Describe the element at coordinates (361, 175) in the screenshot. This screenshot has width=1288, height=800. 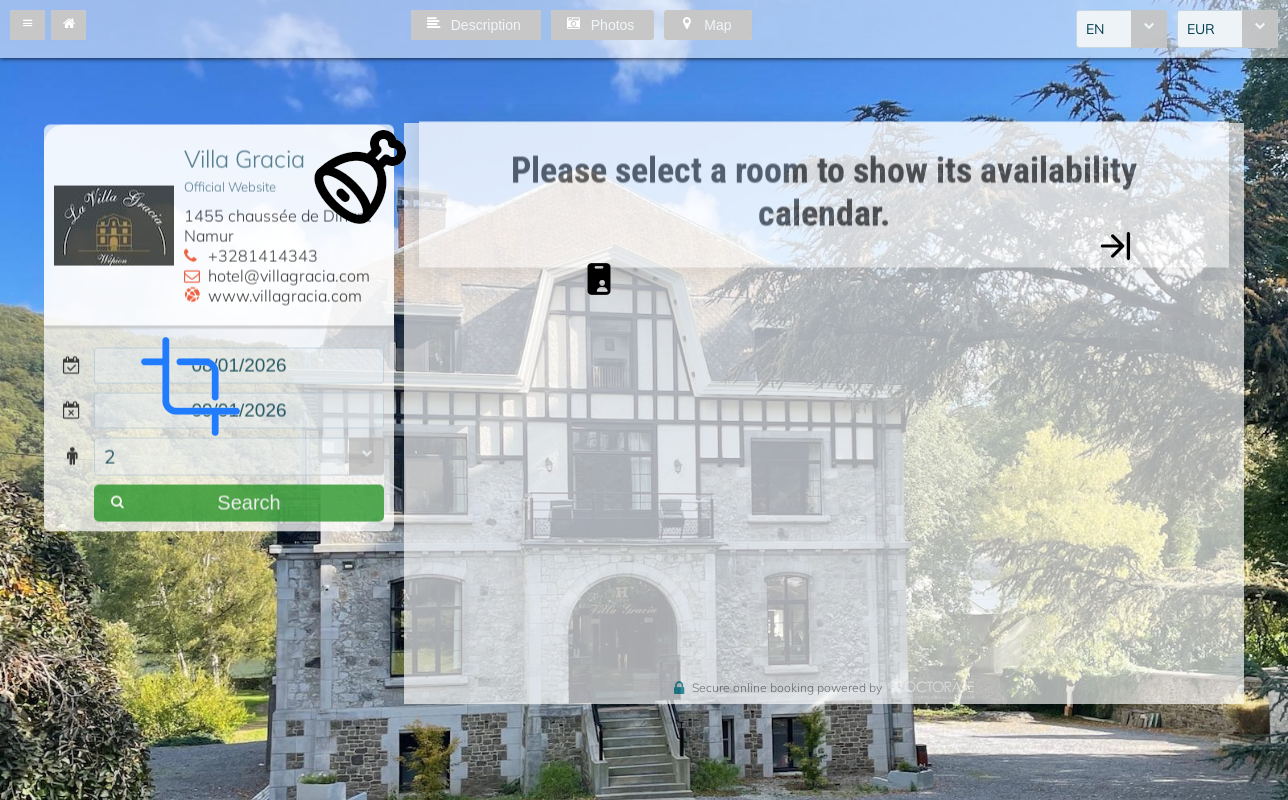
I see `filter recipes by meat dishes` at that location.